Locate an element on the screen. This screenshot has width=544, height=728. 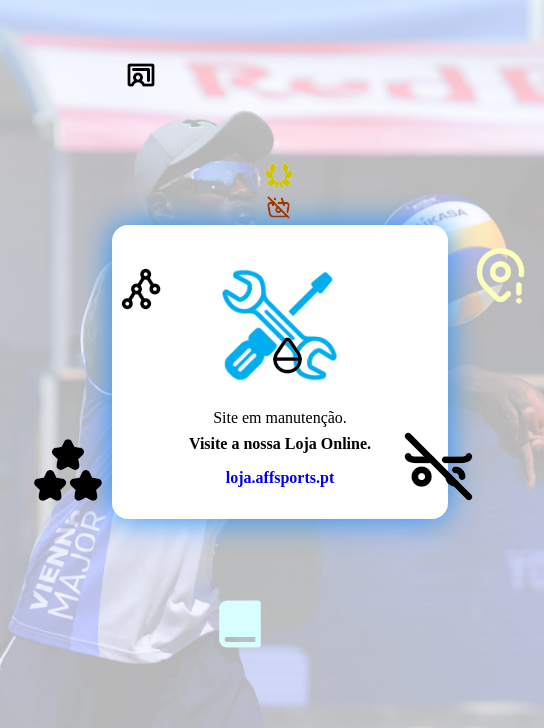
indicates partial fill or half capacity is located at coordinates (287, 355).